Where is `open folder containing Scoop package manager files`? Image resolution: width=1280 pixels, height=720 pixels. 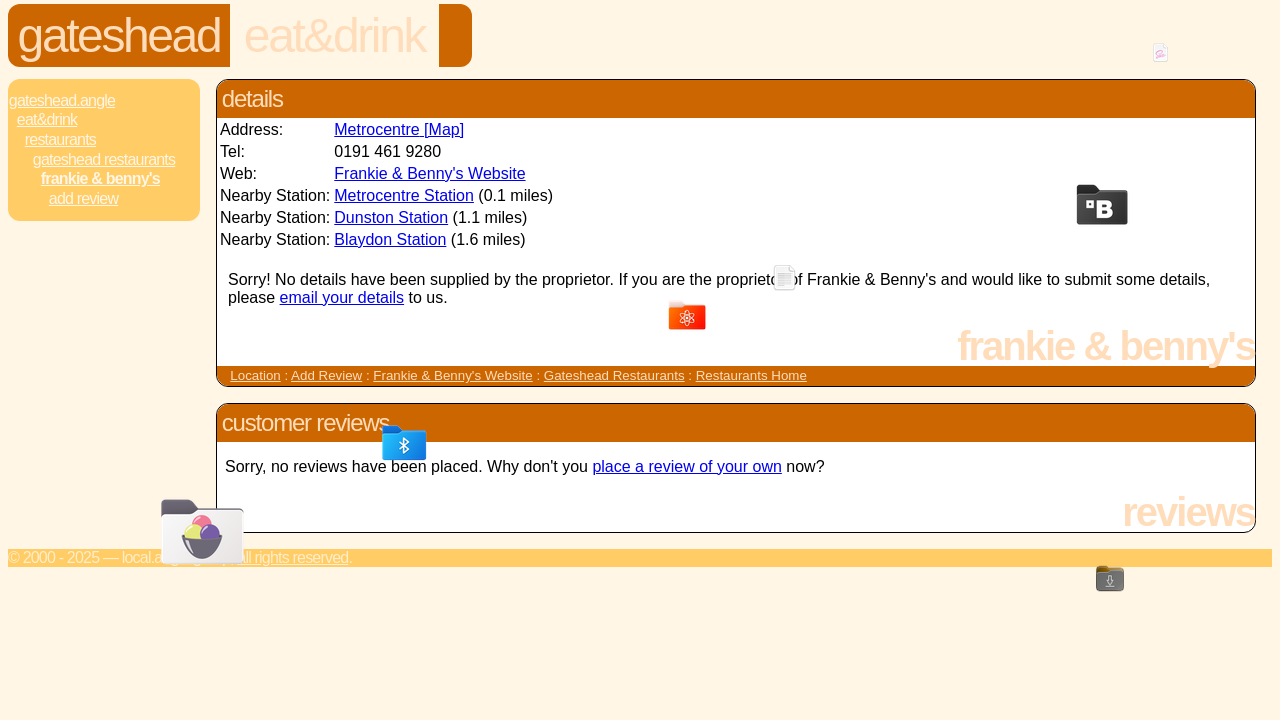 open folder containing Scoop package manager files is located at coordinates (202, 534).